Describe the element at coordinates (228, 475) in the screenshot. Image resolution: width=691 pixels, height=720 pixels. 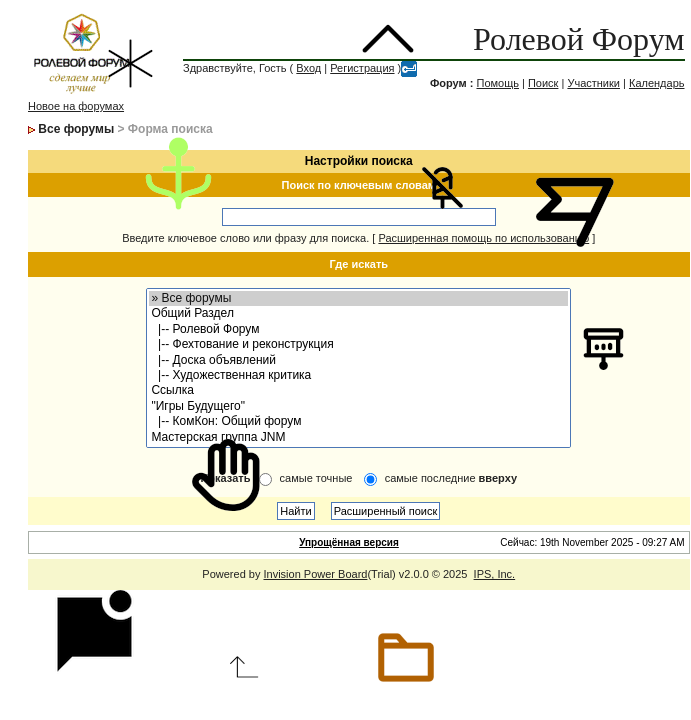
I see `stop or pause an action` at that location.